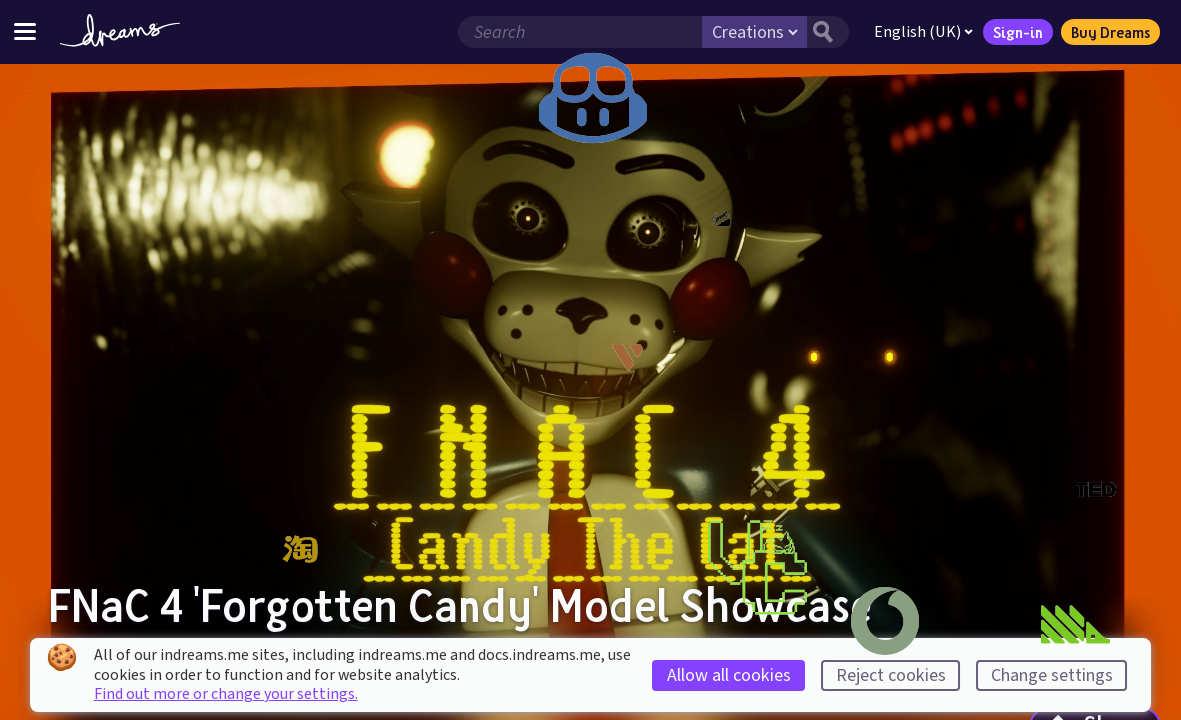 The image size is (1181, 720). Describe the element at coordinates (757, 567) in the screenshot. I see `open vencord discord client mod settings` at that location.